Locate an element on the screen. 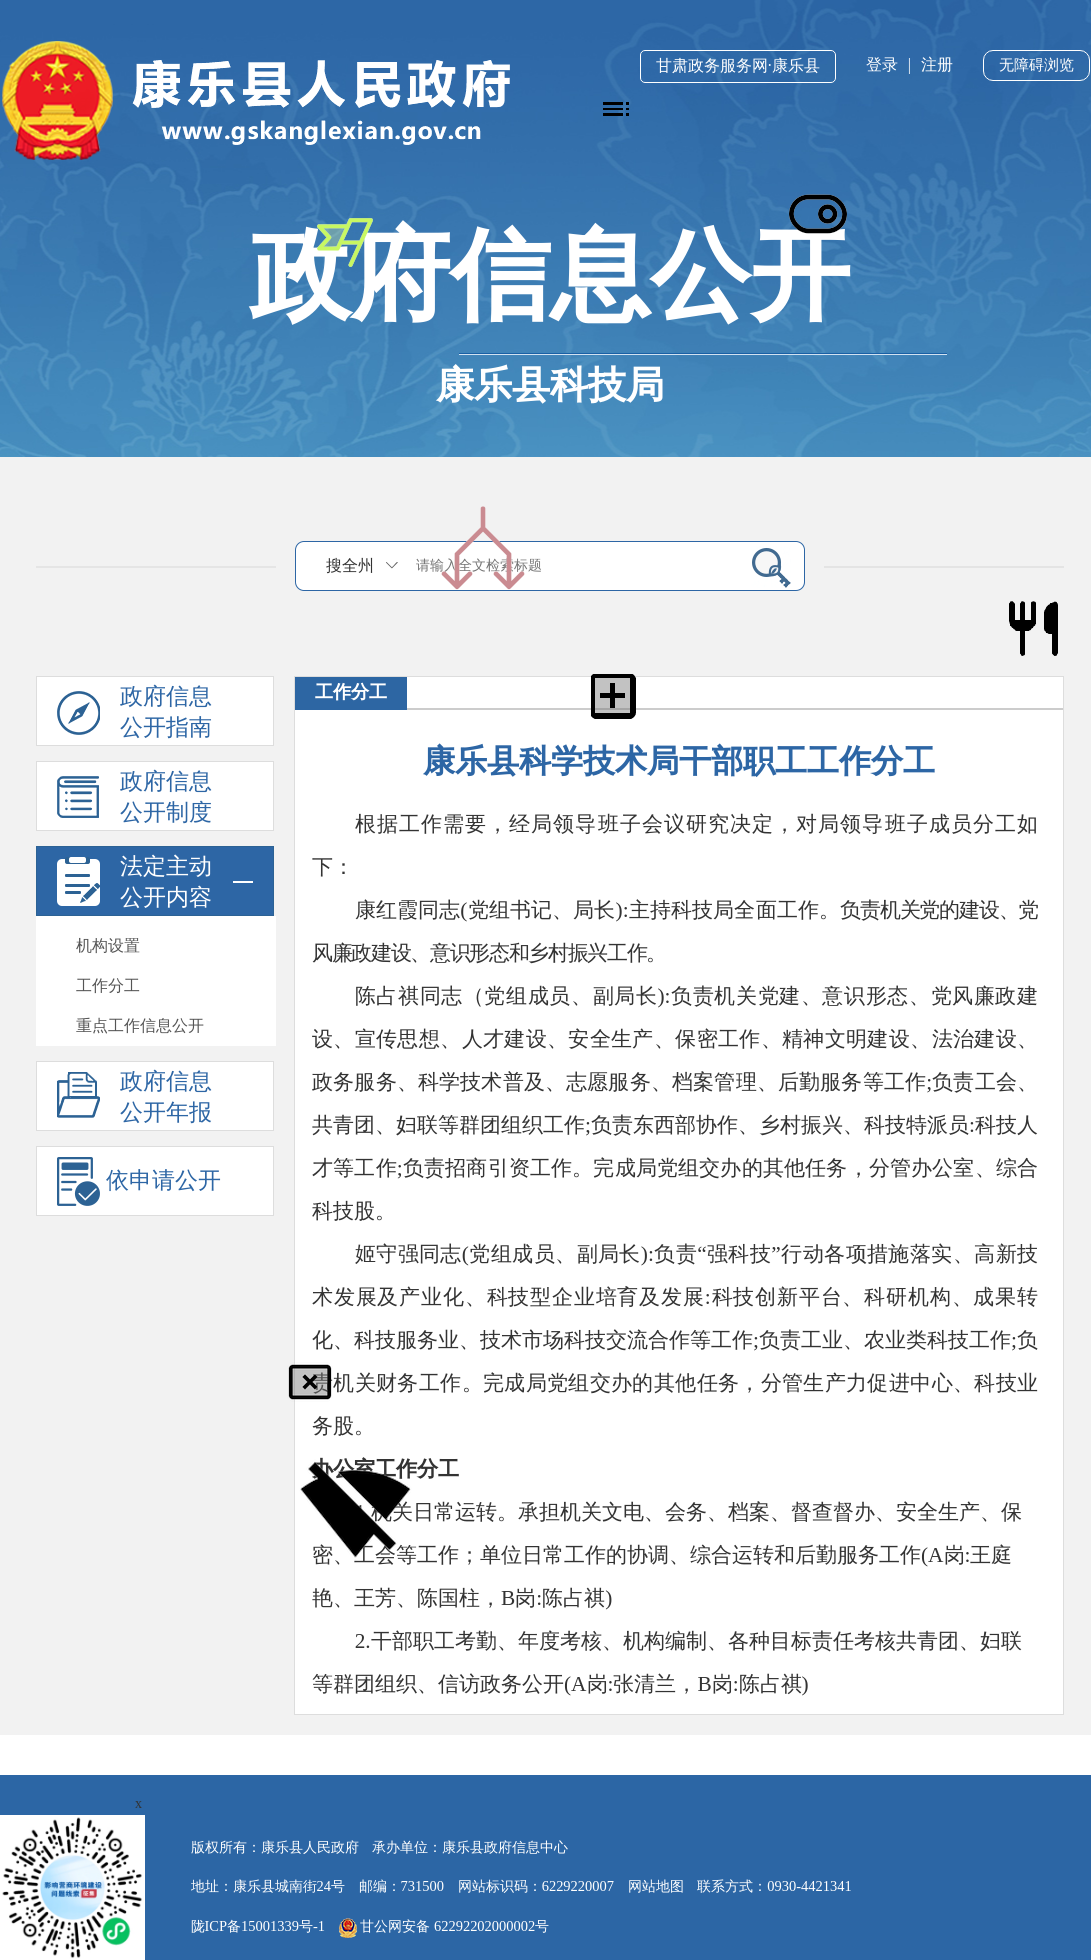 This screenshot has width=1091, height=1960. indicates wifi is disabled or unavailable is located at coordinates (355, 1512).